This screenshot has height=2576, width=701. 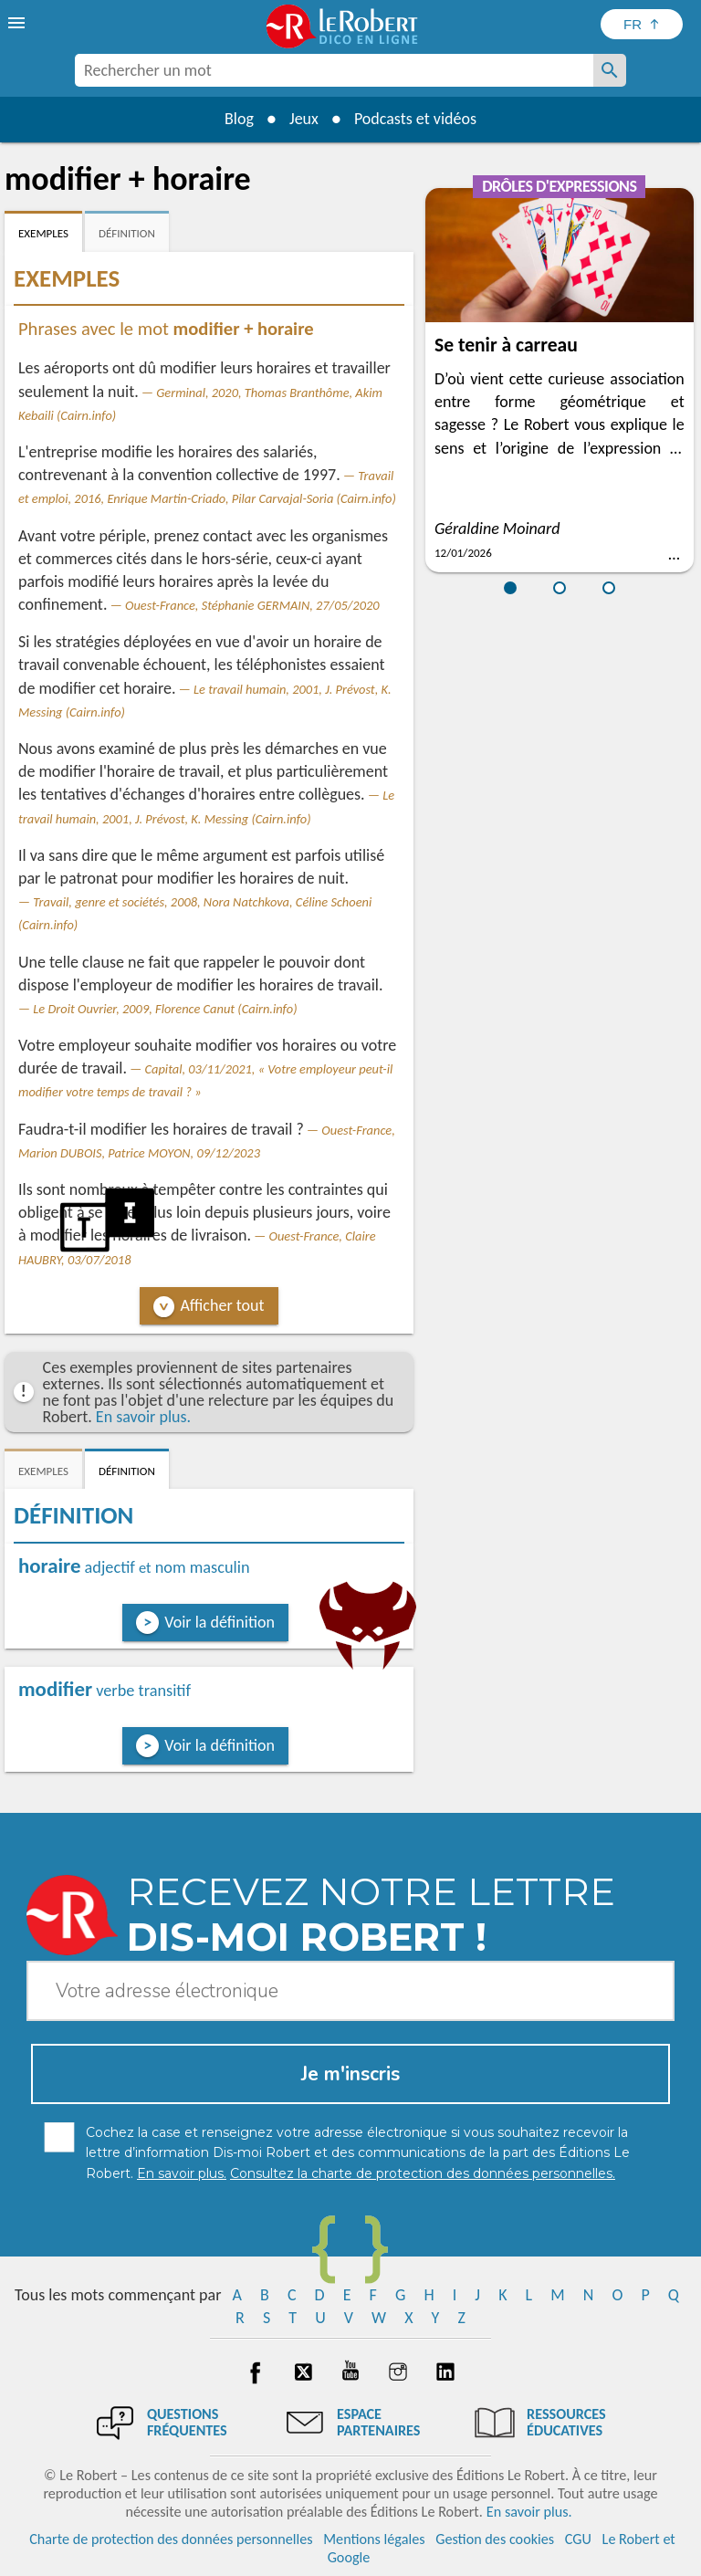 I want to click on mamba ui brand logo, so click(x=368, y=1626).